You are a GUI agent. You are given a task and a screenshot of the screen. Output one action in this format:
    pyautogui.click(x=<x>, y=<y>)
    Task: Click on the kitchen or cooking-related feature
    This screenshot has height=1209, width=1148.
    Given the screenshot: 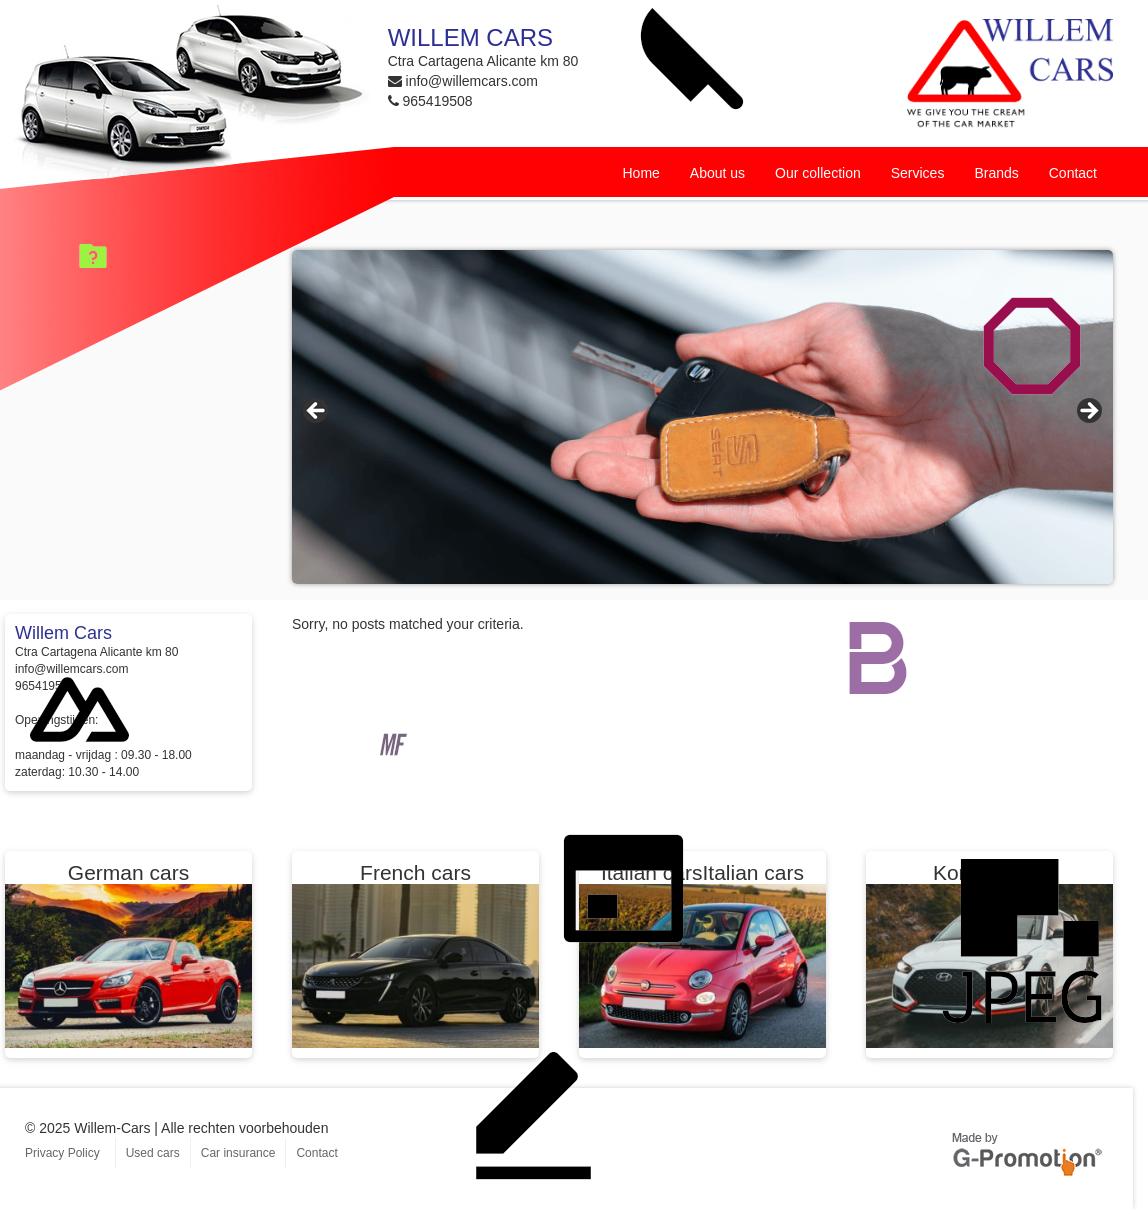 What is the action you would take?
    pyautogui.click(x=690, y=60)
    